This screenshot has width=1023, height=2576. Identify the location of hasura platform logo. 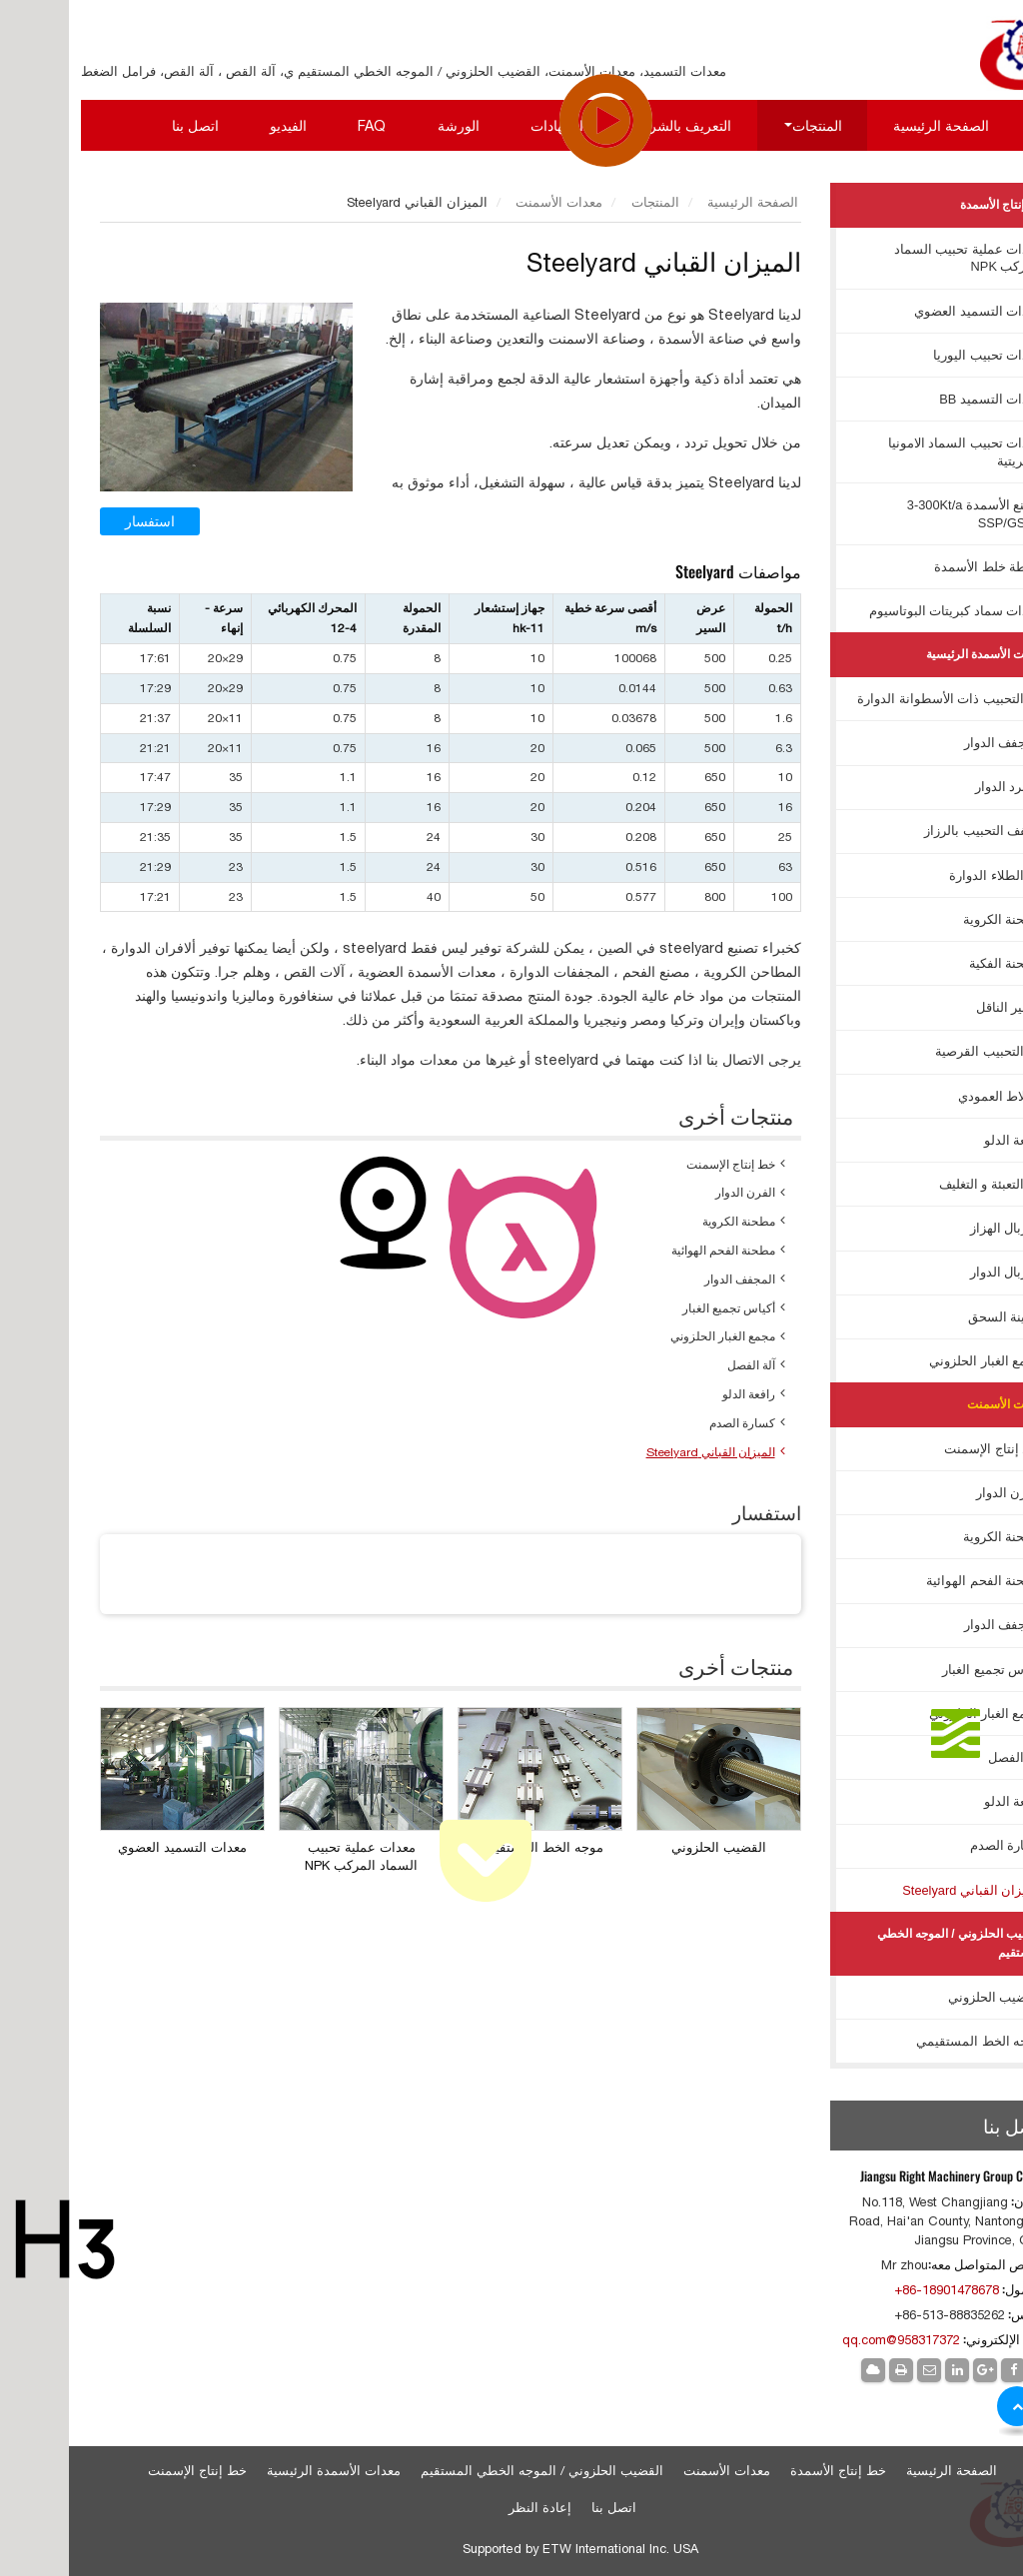
(522, 1244).